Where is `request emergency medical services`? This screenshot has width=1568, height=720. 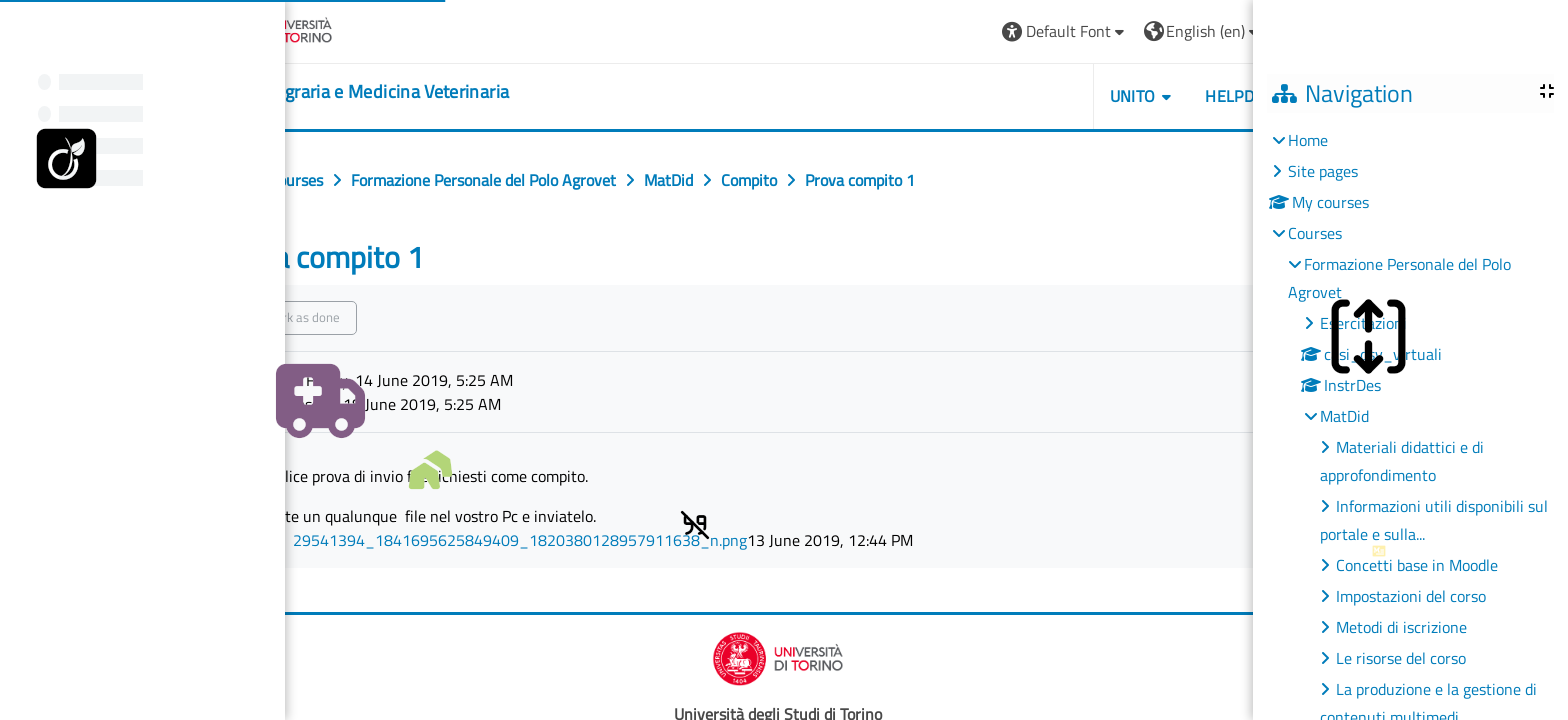 request emergency medical services is located at coordinates (320, 398).